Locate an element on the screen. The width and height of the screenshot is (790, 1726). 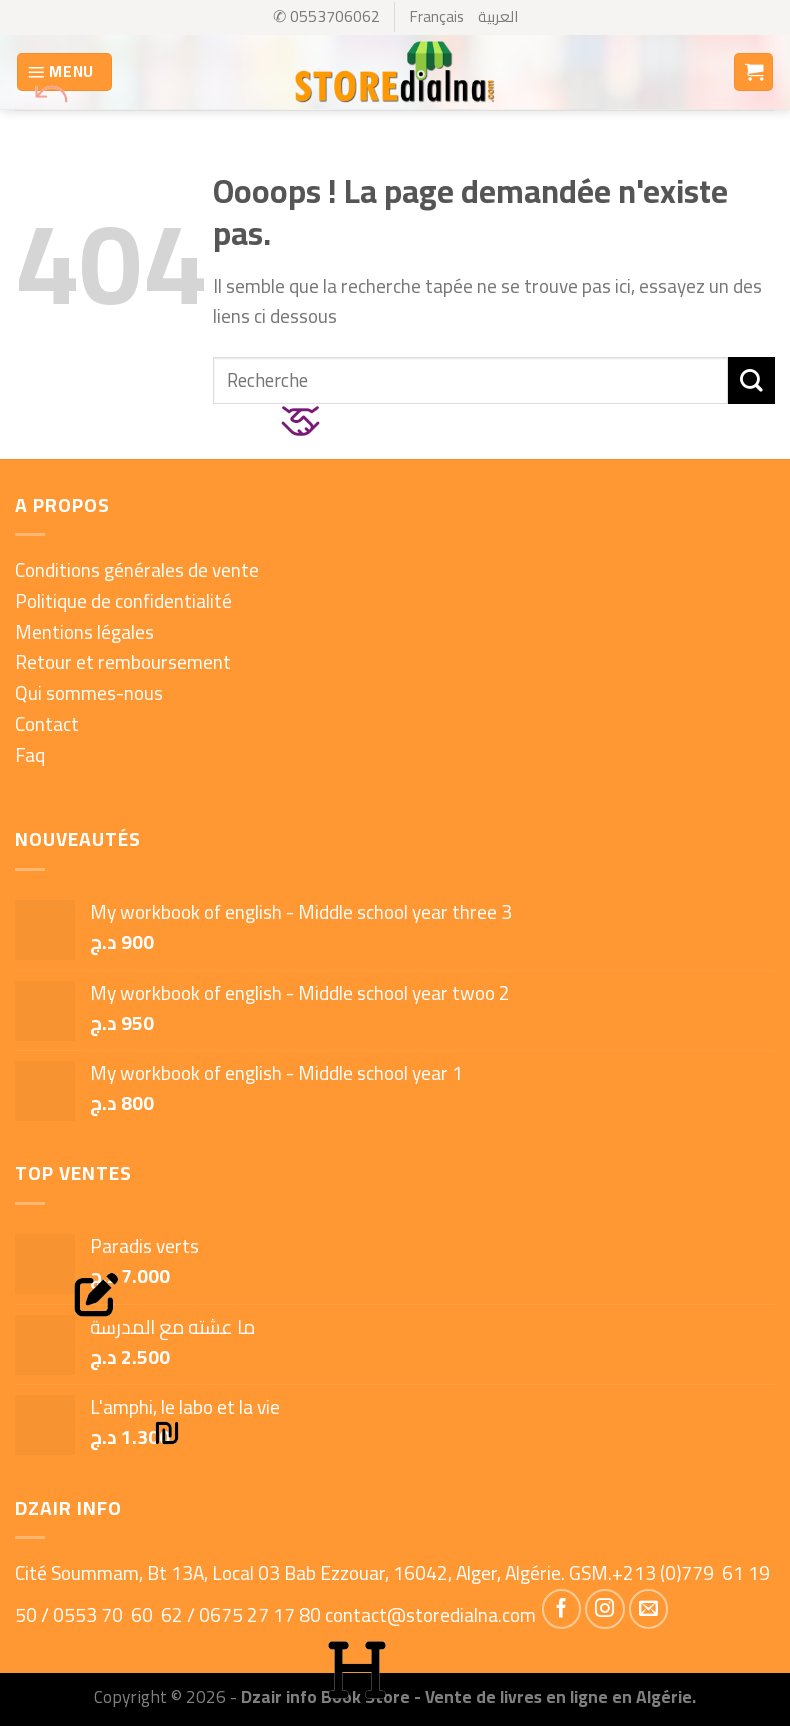
indicates Israeli new shekel currency is located at coordinates (167, 1433).